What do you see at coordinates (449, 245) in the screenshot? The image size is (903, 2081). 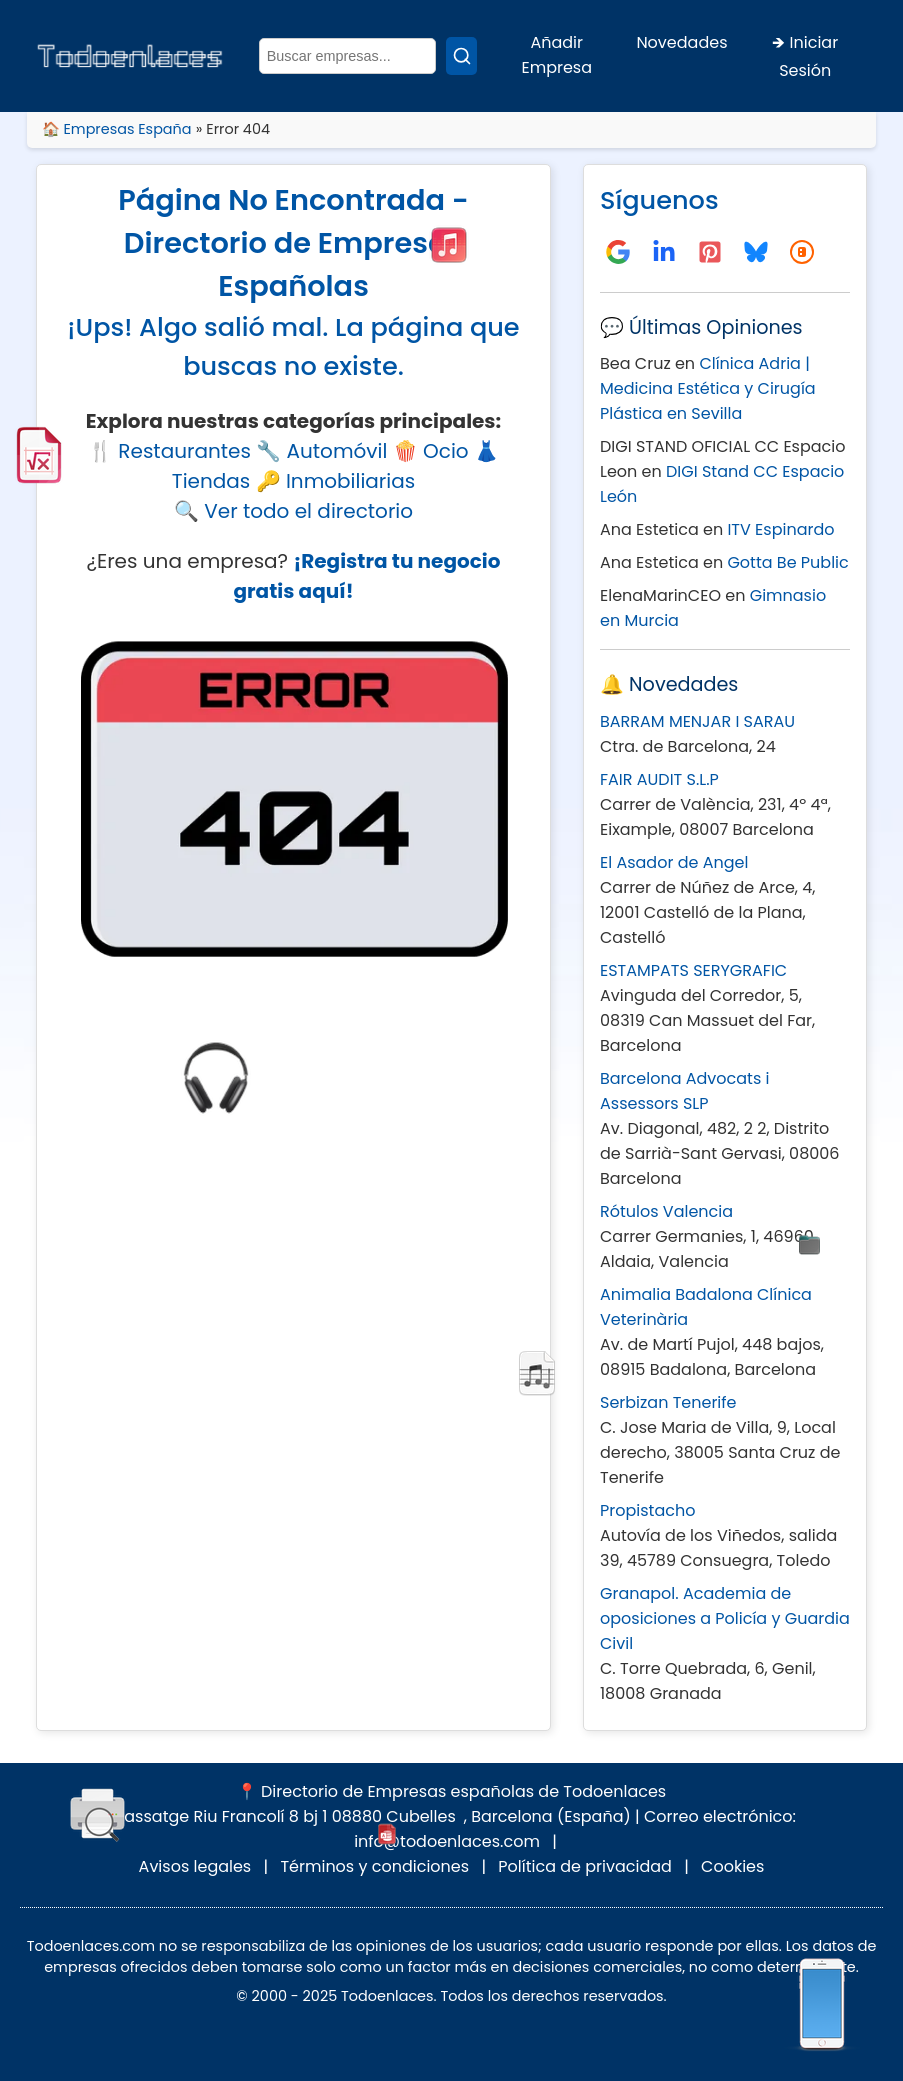 I see `open the gnome music app` at bounding box center [449, 245].